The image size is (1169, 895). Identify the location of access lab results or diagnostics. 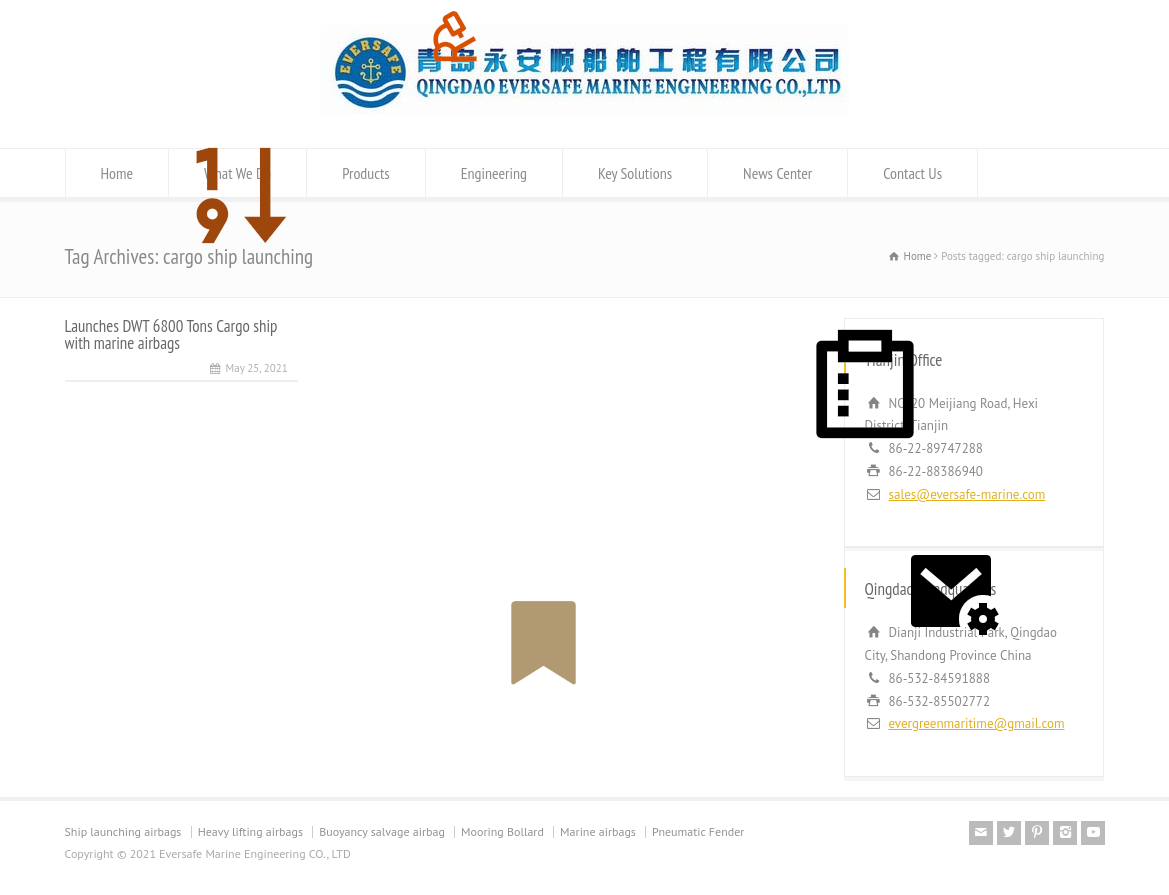
(455, 37).